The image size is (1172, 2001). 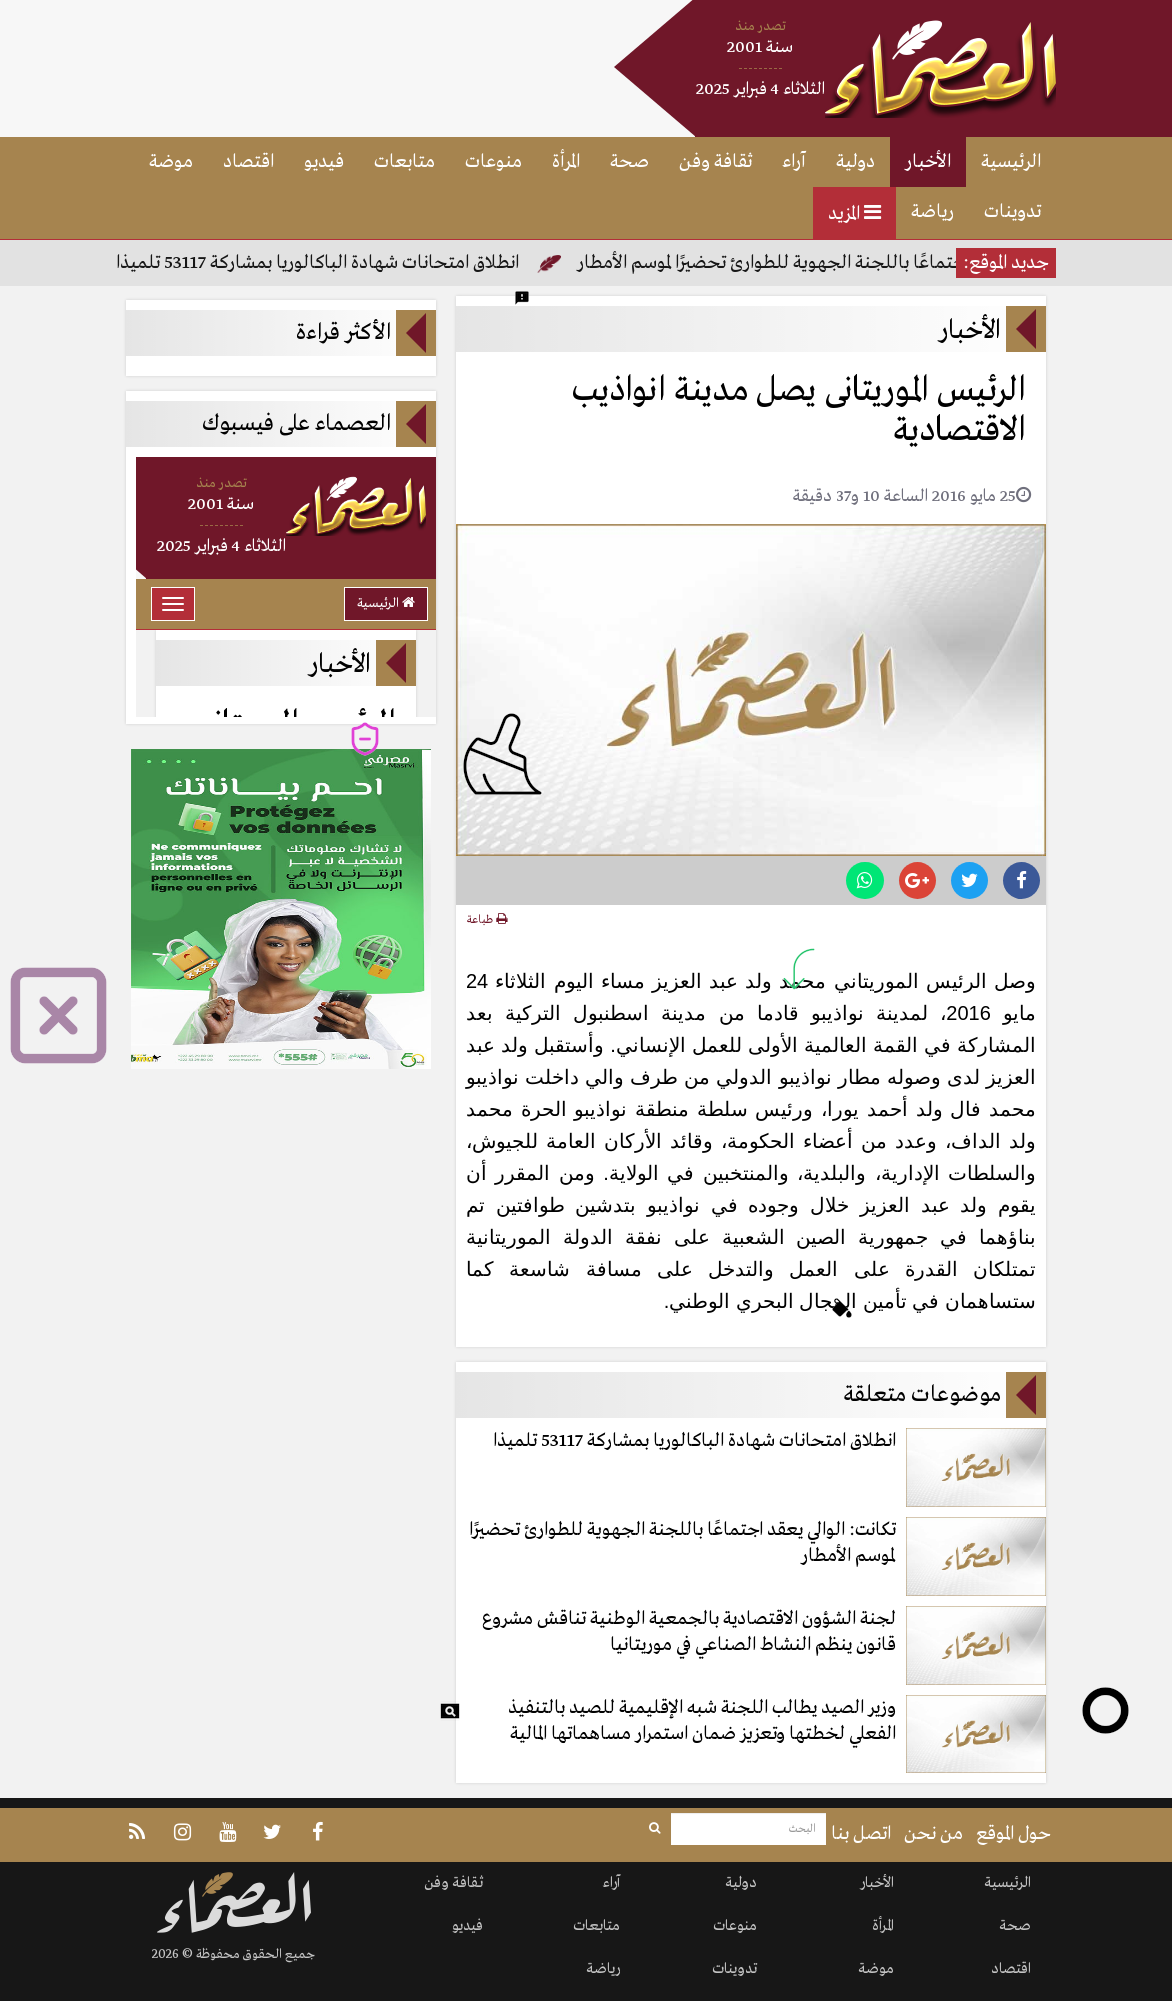 What do you see at coordinates (1105, 1710) in the screenshot?
I see `indicates gender-neutral or unspecified gender option` at bounding box center [1105, 1710].